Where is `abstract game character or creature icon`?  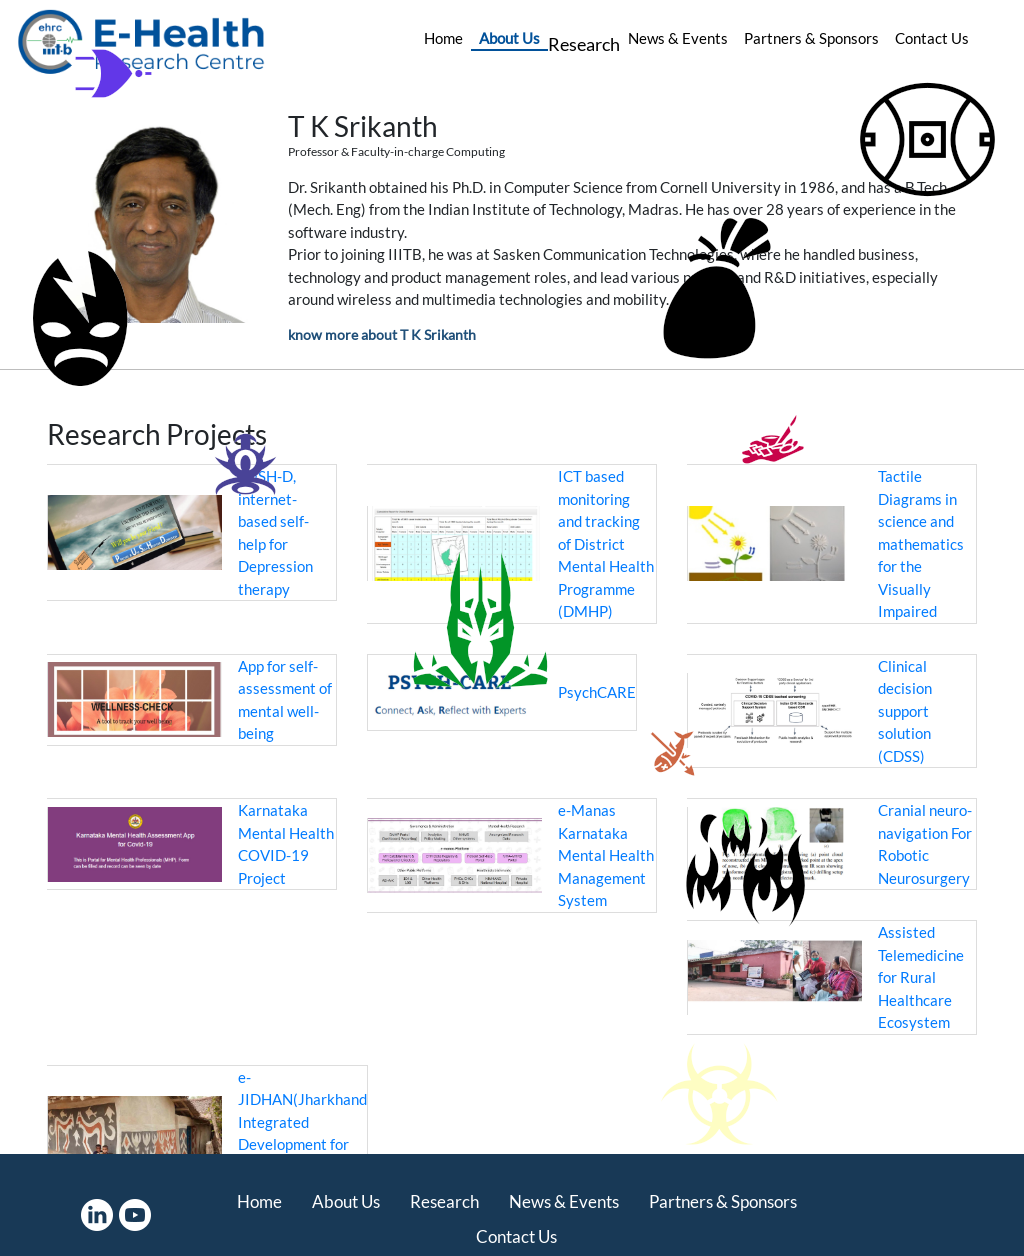 abstract game character or creature icon is located at coordinates (245, 464).